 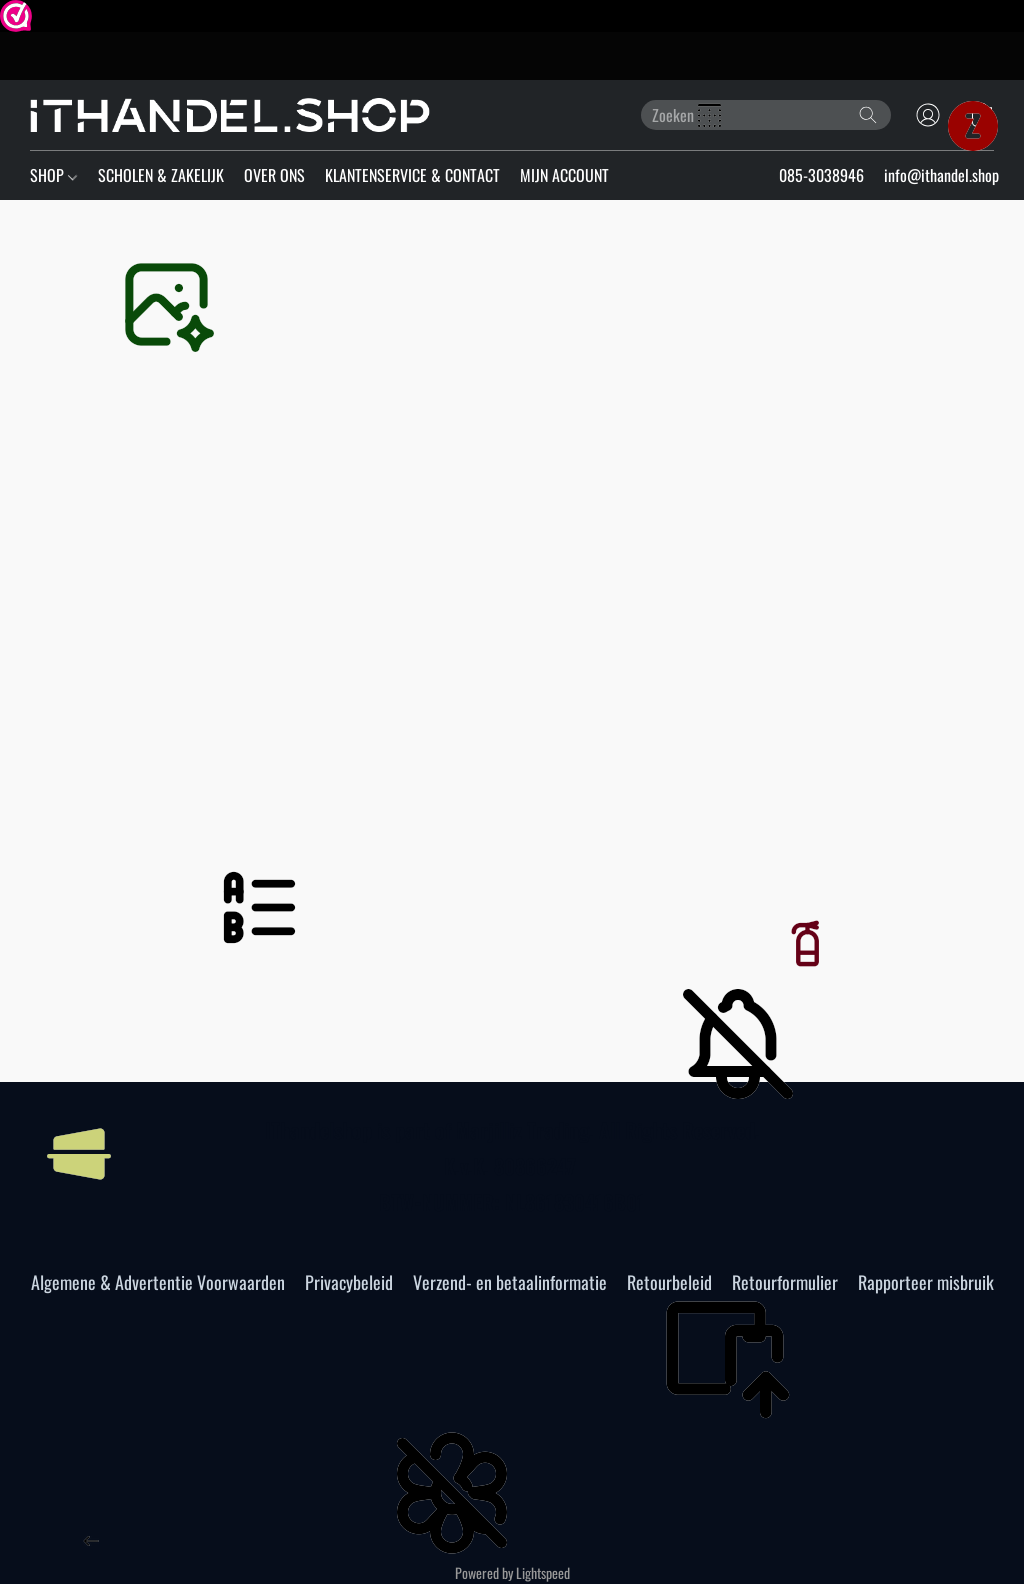 What do you see at coordinates (725, 1354) in the screenshot?
I see `upload content to connected devices` at bounding box center [725, 1354].